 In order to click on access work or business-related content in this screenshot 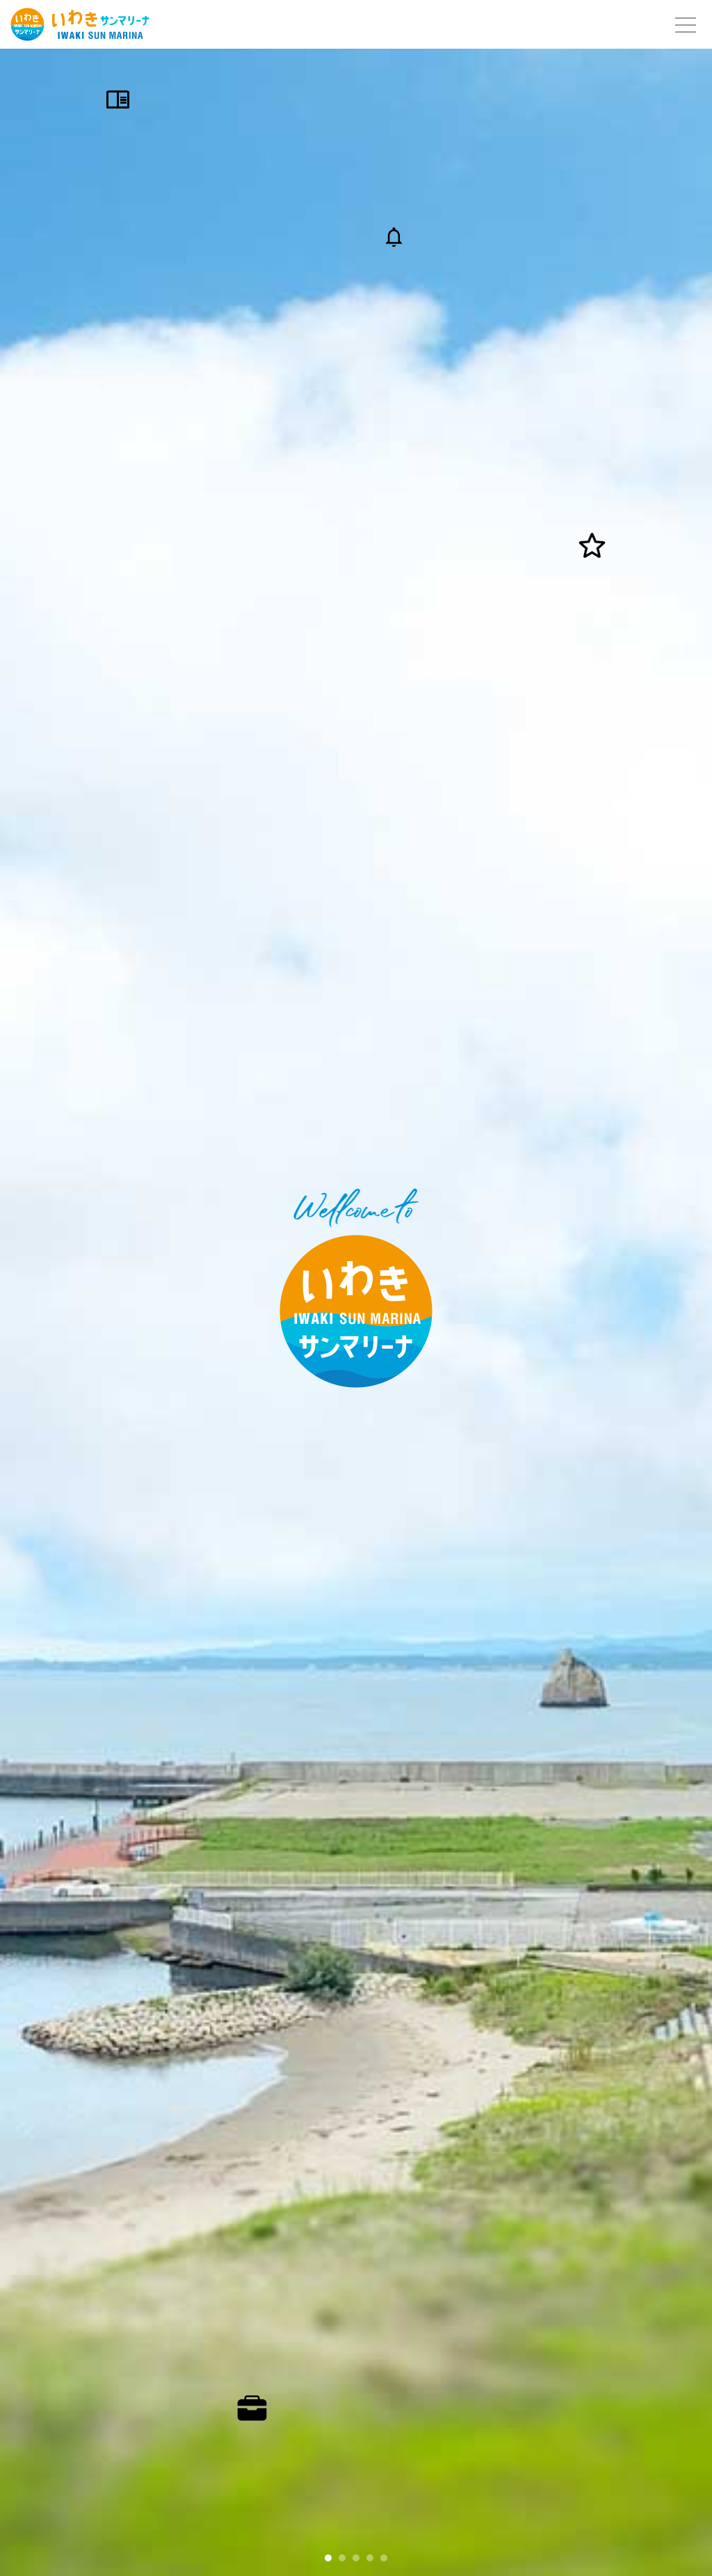, I will do `click(252, 2408)`.